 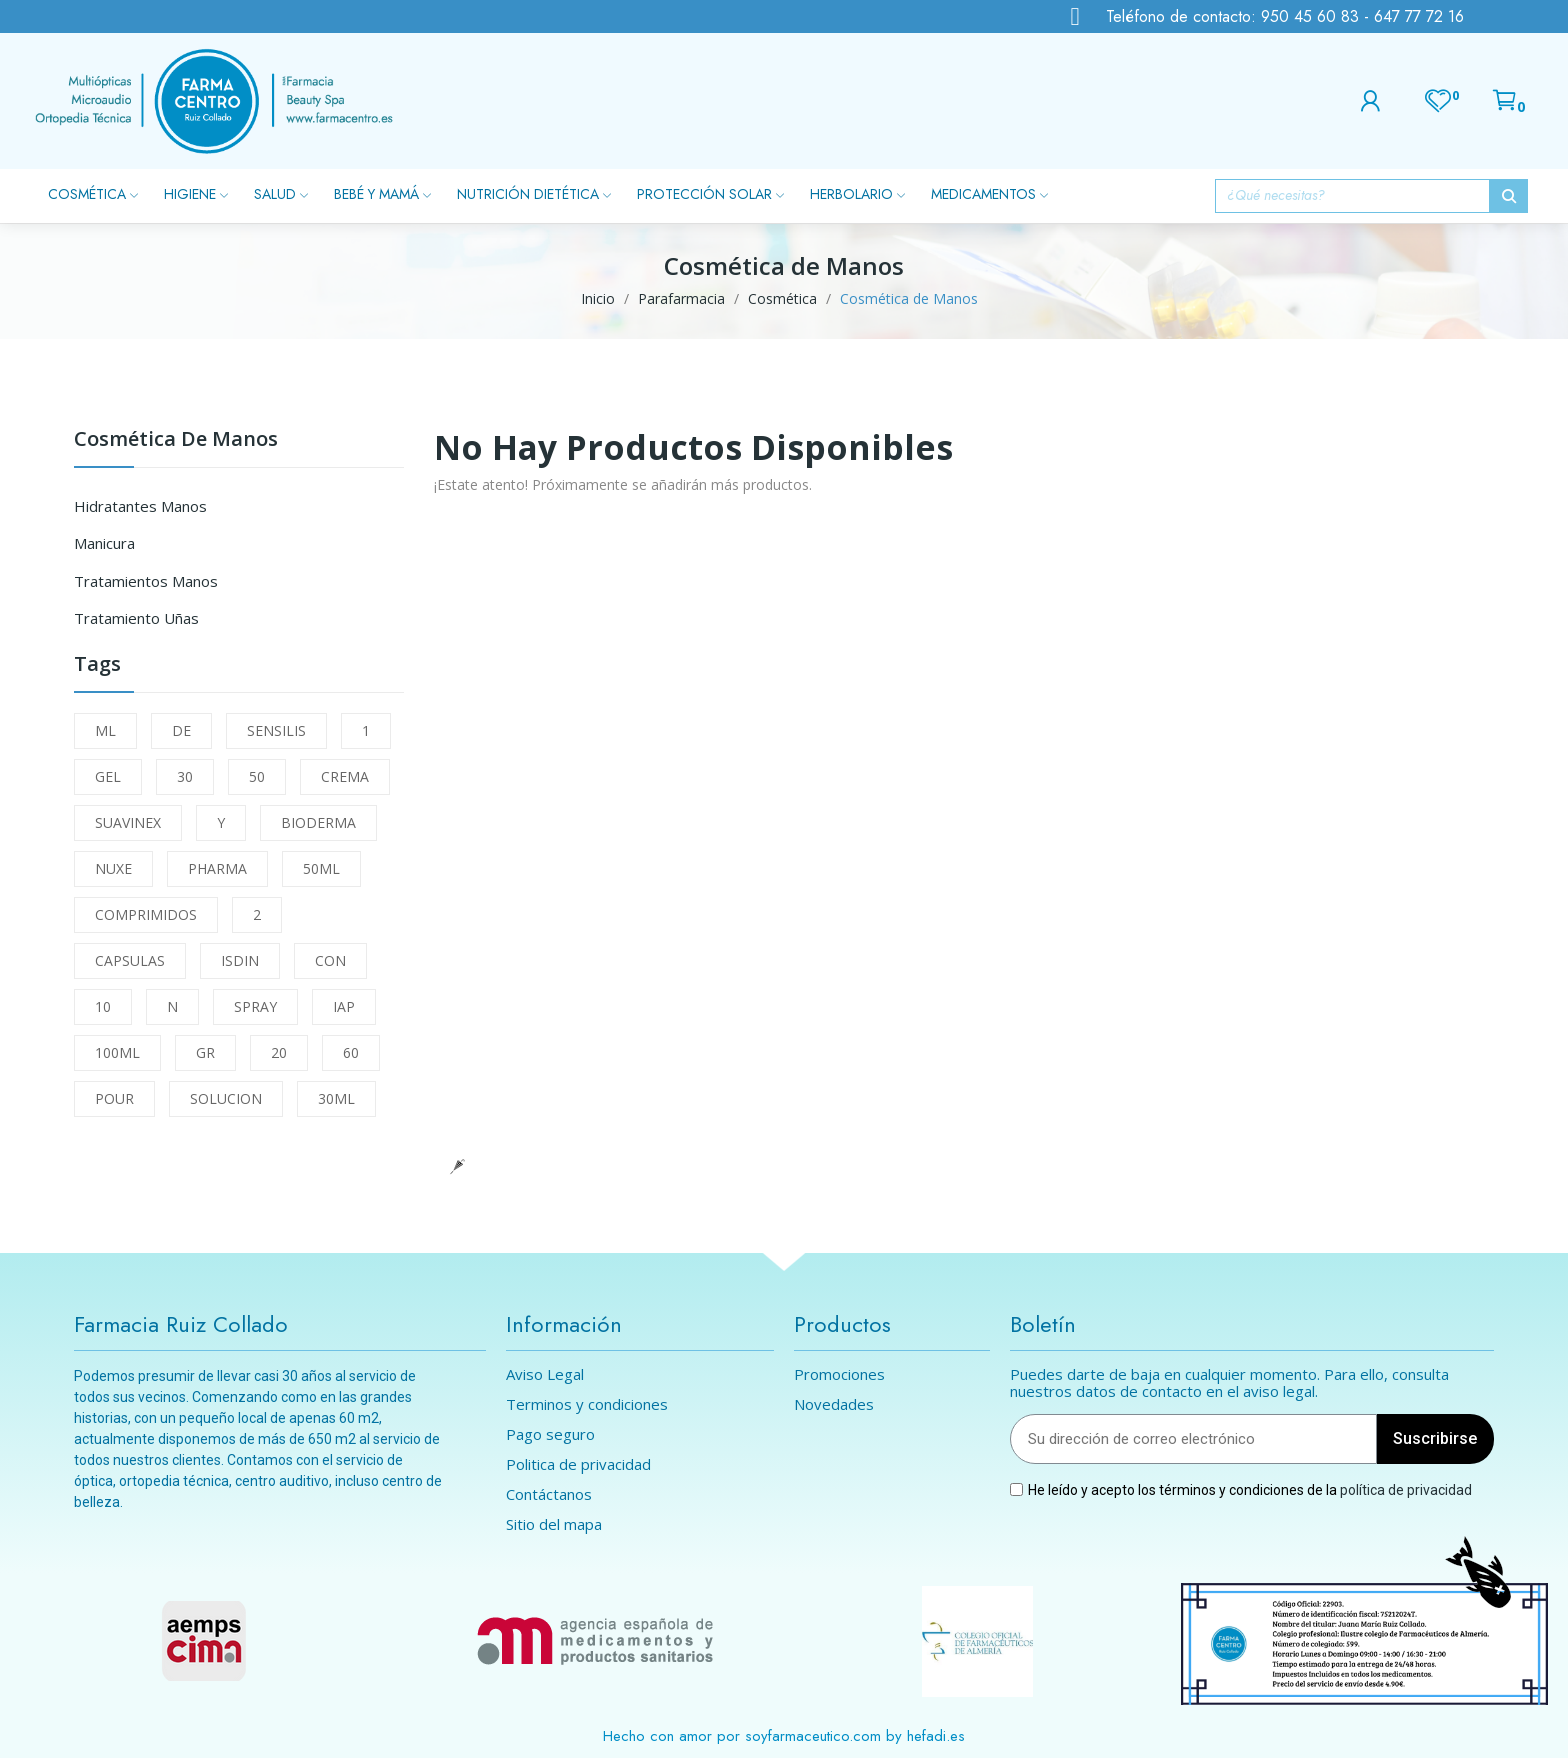 I want to click on indicates a food item or meal in a cooking game, so click(x=1478, y=1572).